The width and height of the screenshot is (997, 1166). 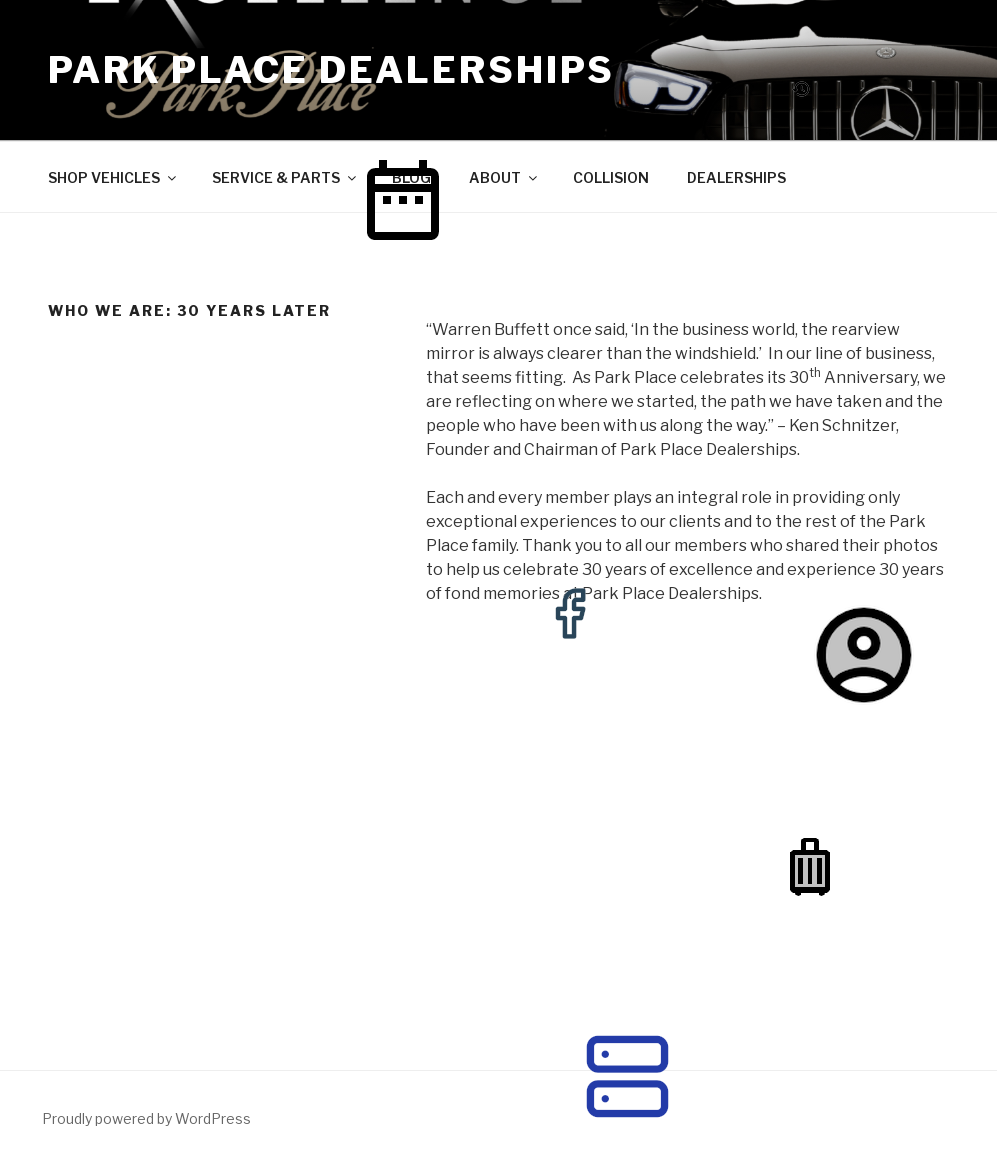 What do you see at coordinates (403, 200) in the screenshot?
I see `select a date range` at bounding box center [403, 200].